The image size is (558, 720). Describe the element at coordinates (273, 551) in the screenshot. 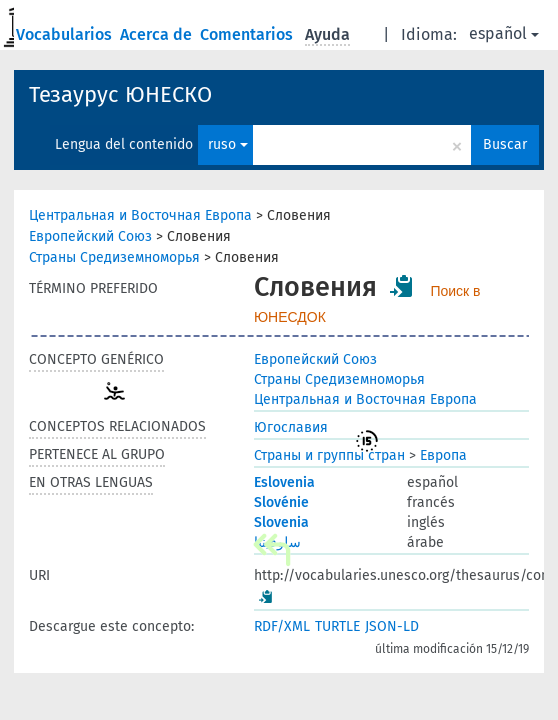

I see `reply all to a message or email` at that location.